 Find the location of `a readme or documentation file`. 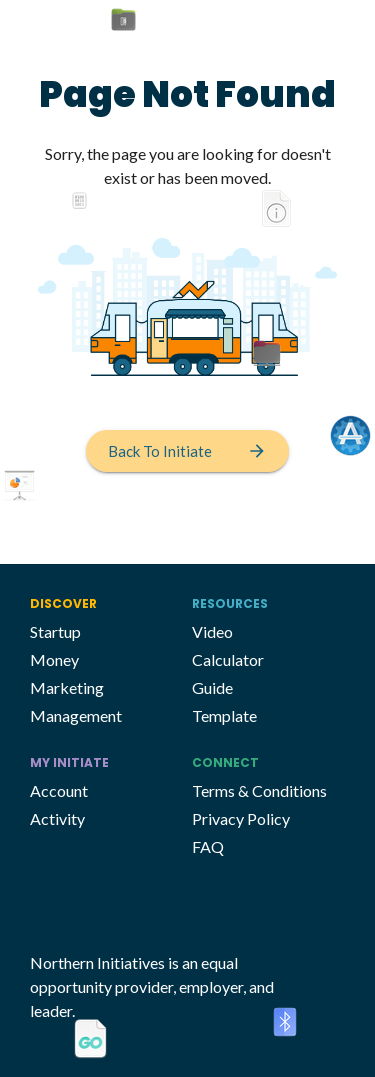

a readme or documentation file is located at coordinates (276, 208).